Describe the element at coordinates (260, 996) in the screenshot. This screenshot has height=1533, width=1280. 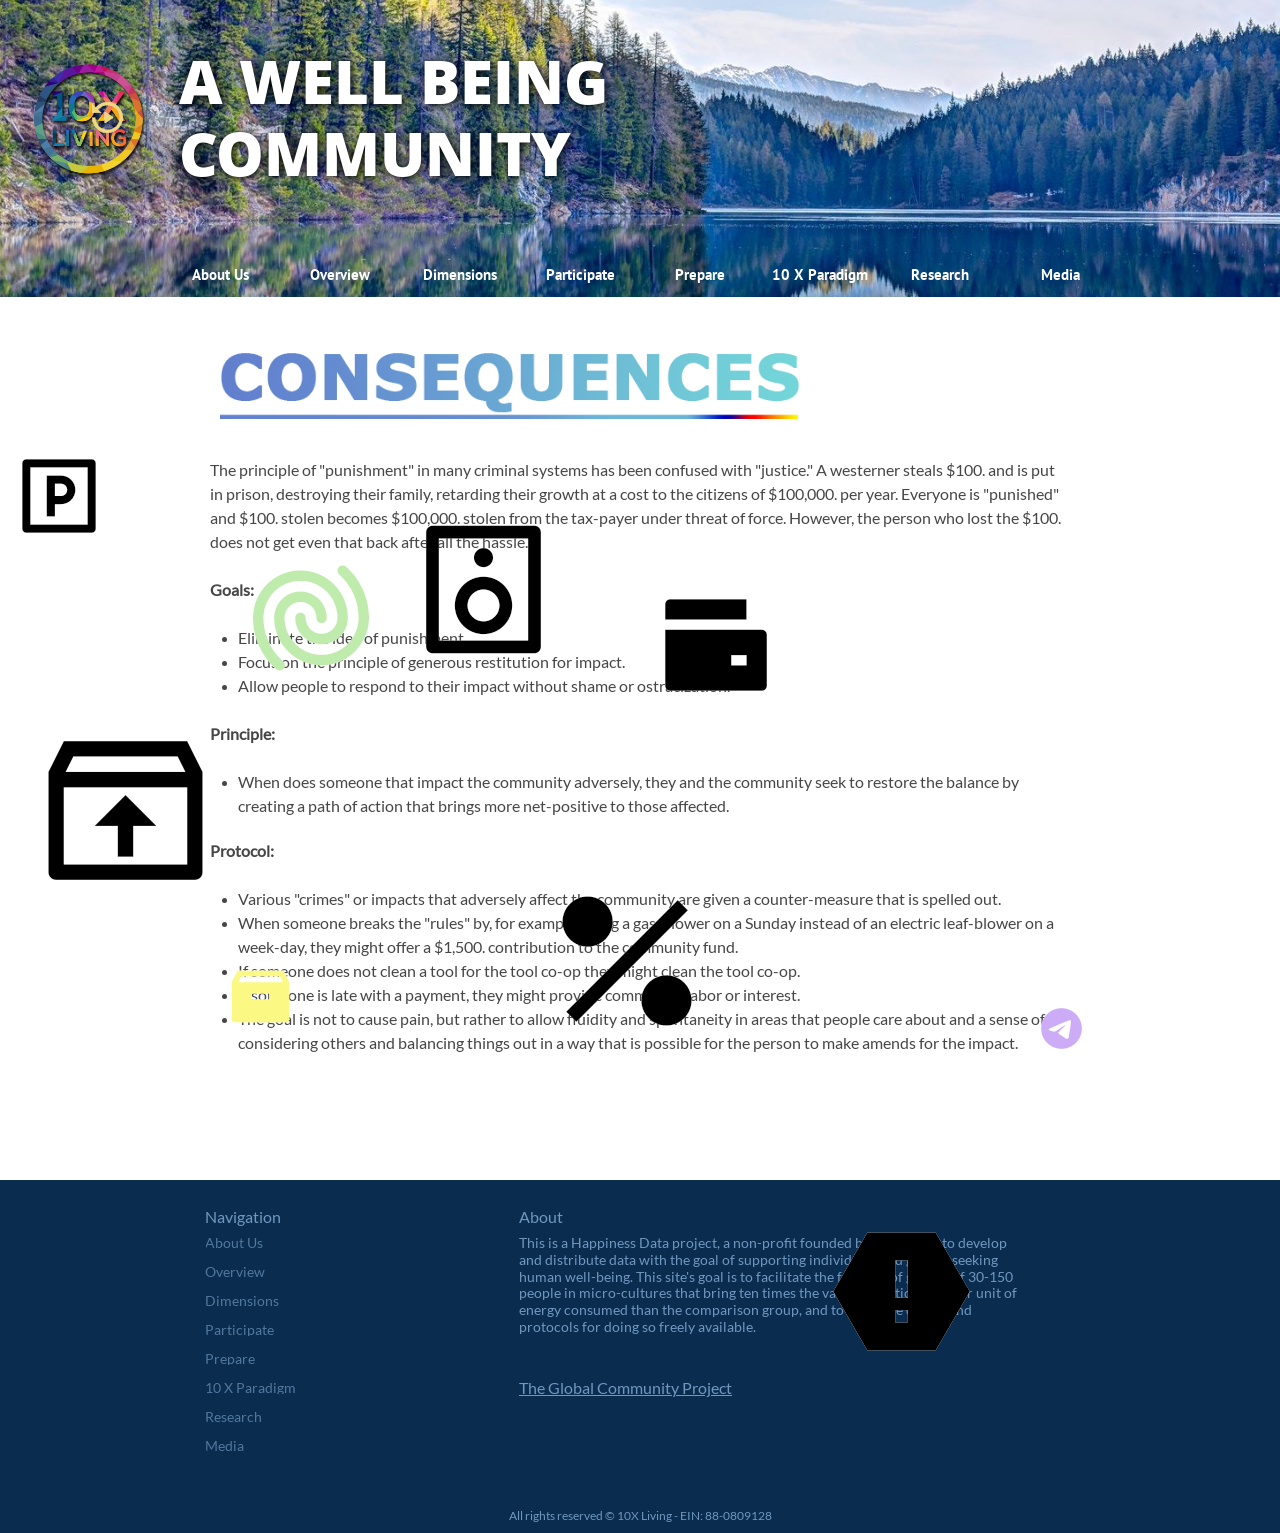
I see `archive items or files` at that location.